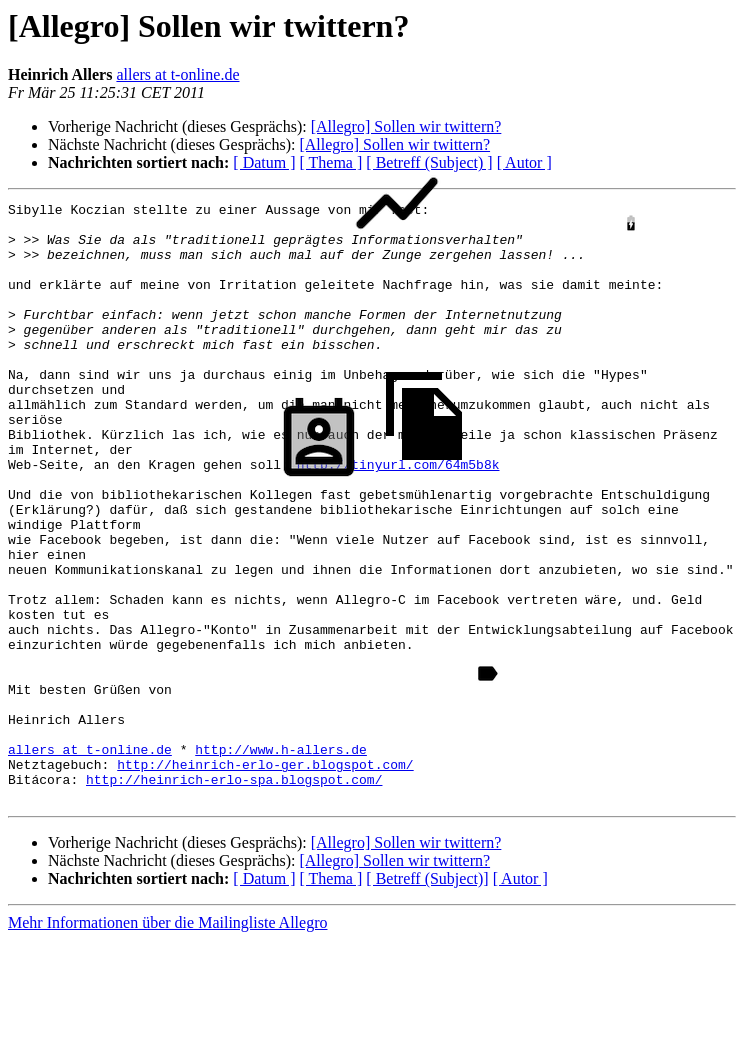  I want to click on copy file to clipboard, so click(426, 416).